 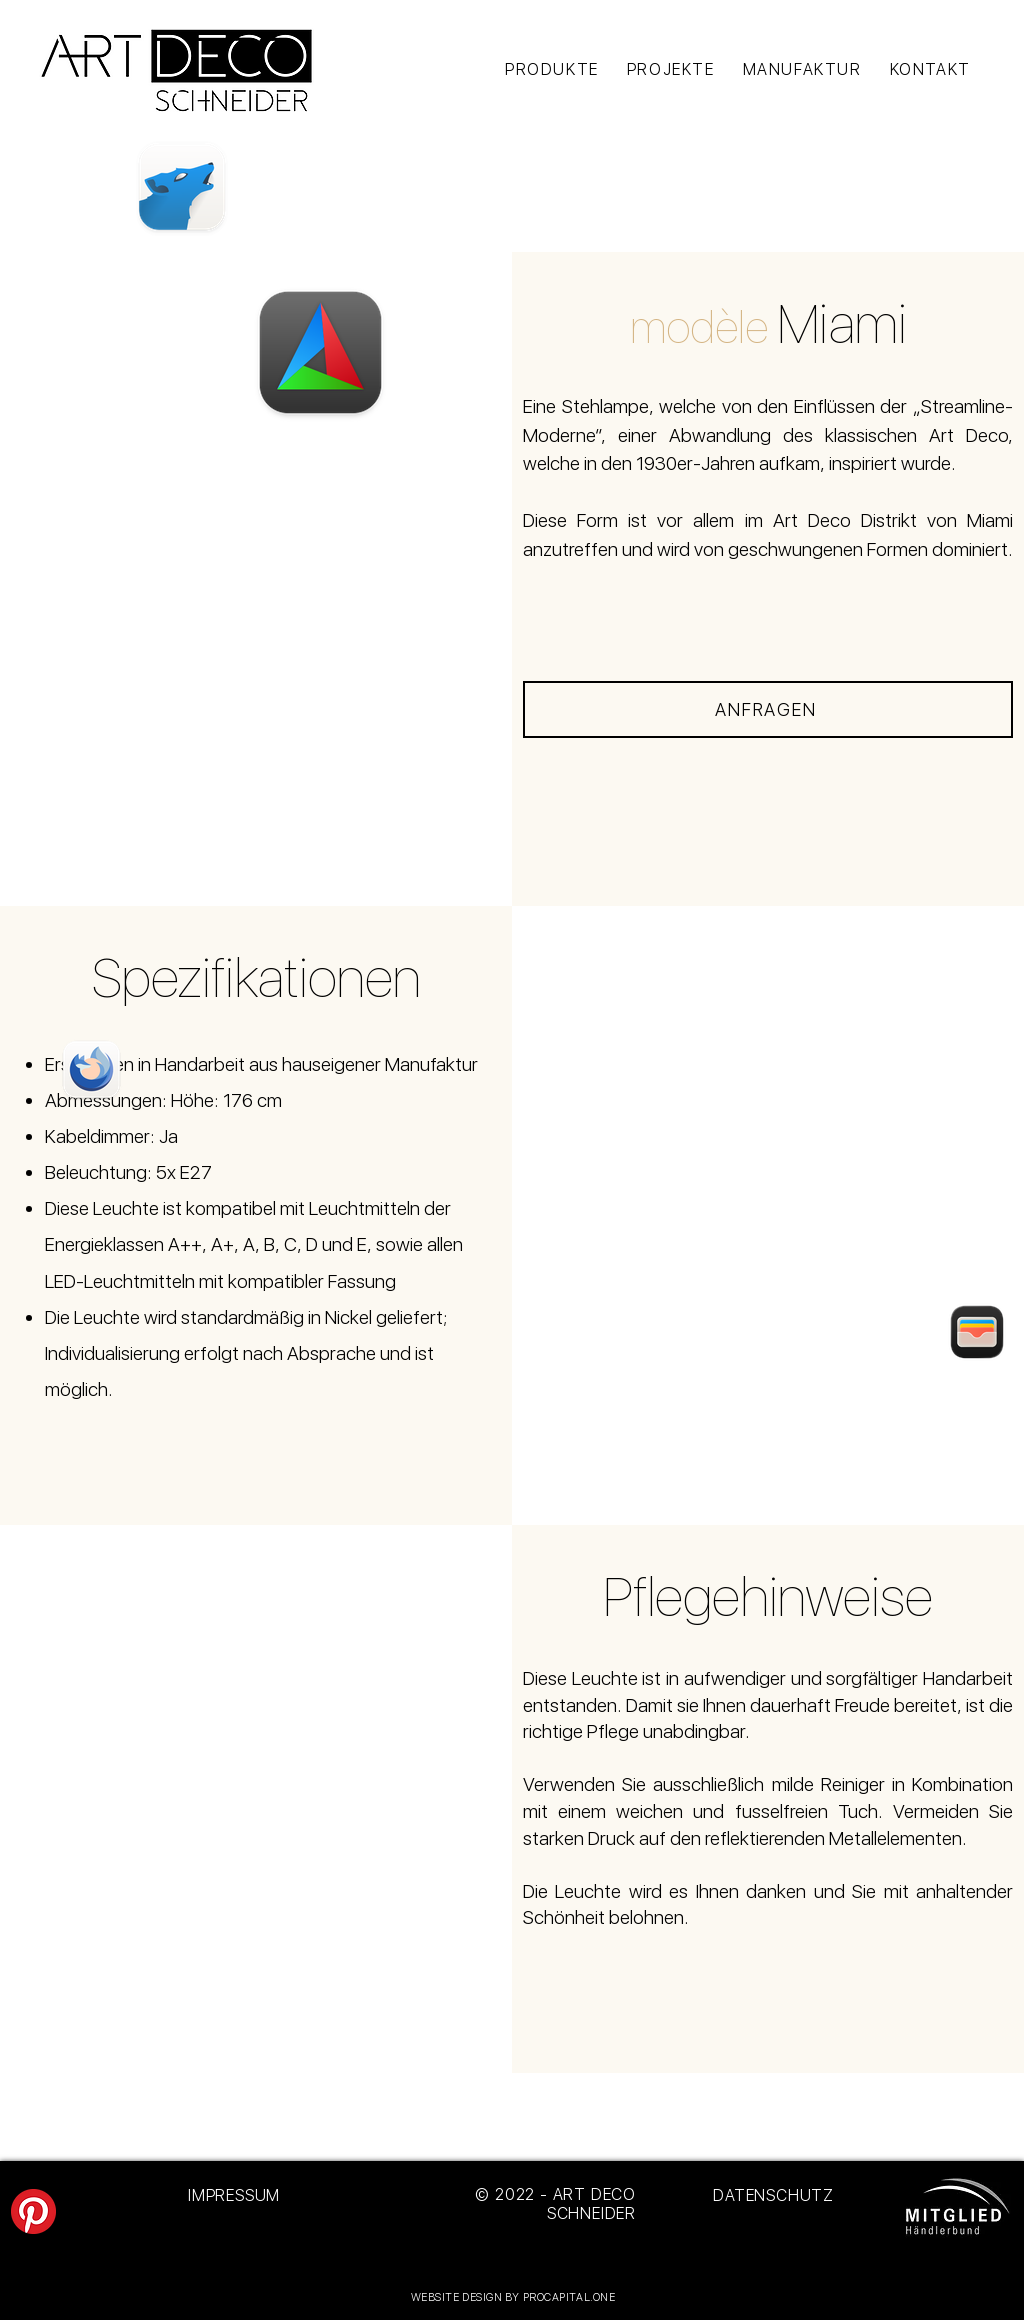 I want to click on open Firefox Aurora browser, so click(x=91, y=1069).